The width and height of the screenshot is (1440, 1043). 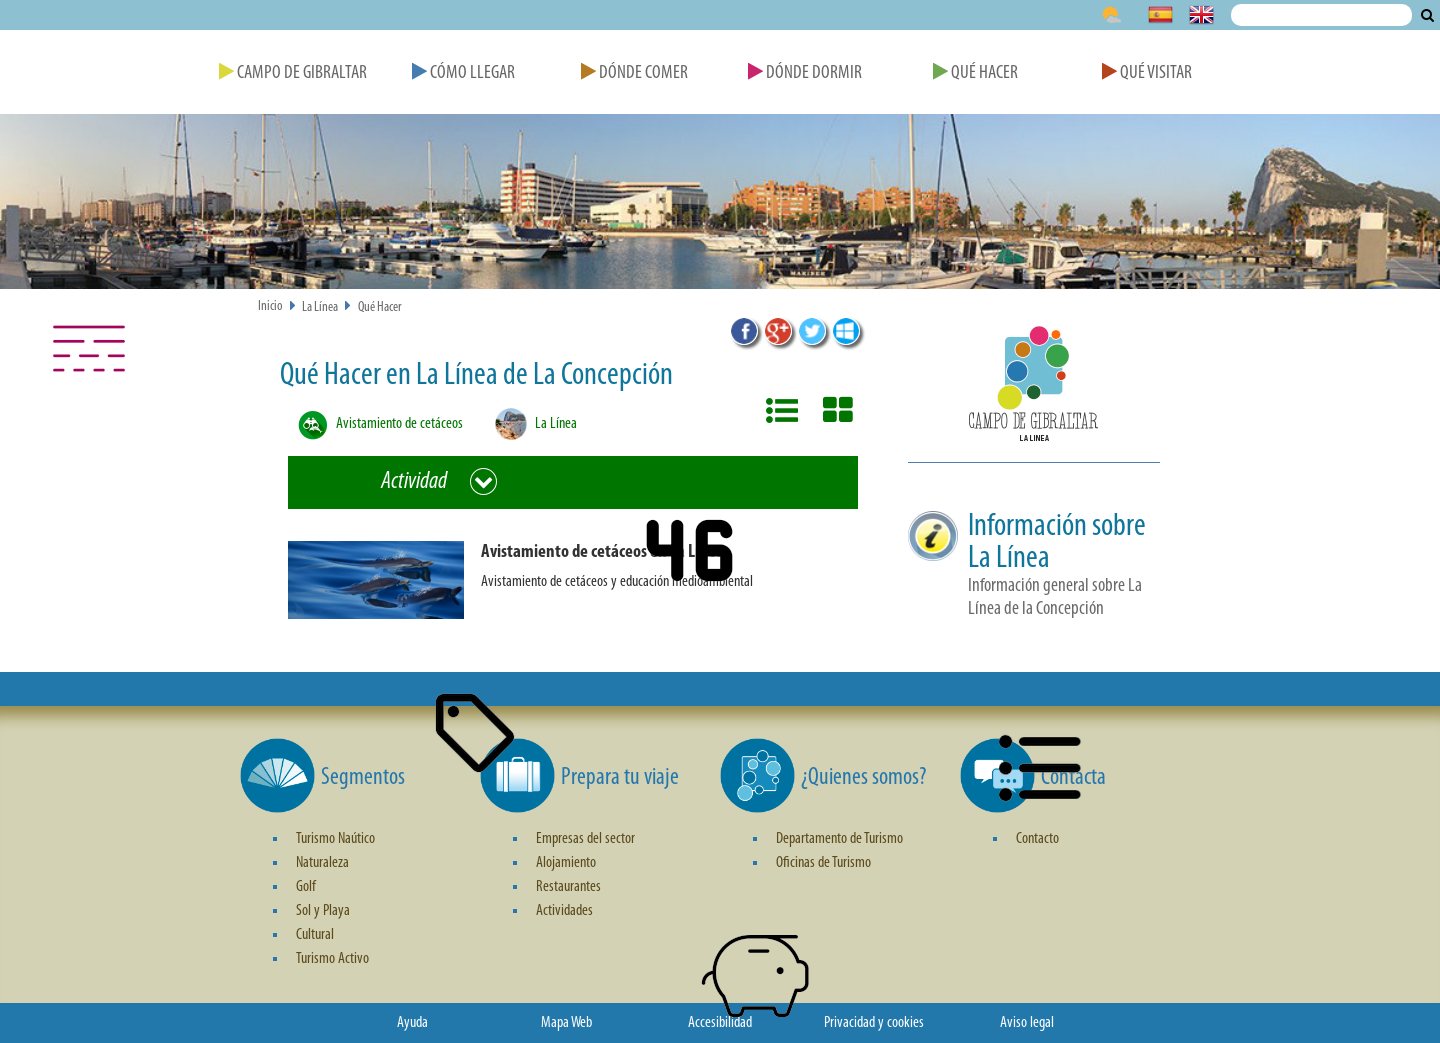 What do you see at coordinates (689, 550) in the screenshot?
I see `displays the number 46 as a label or badge` at bounding box center [689, 550].